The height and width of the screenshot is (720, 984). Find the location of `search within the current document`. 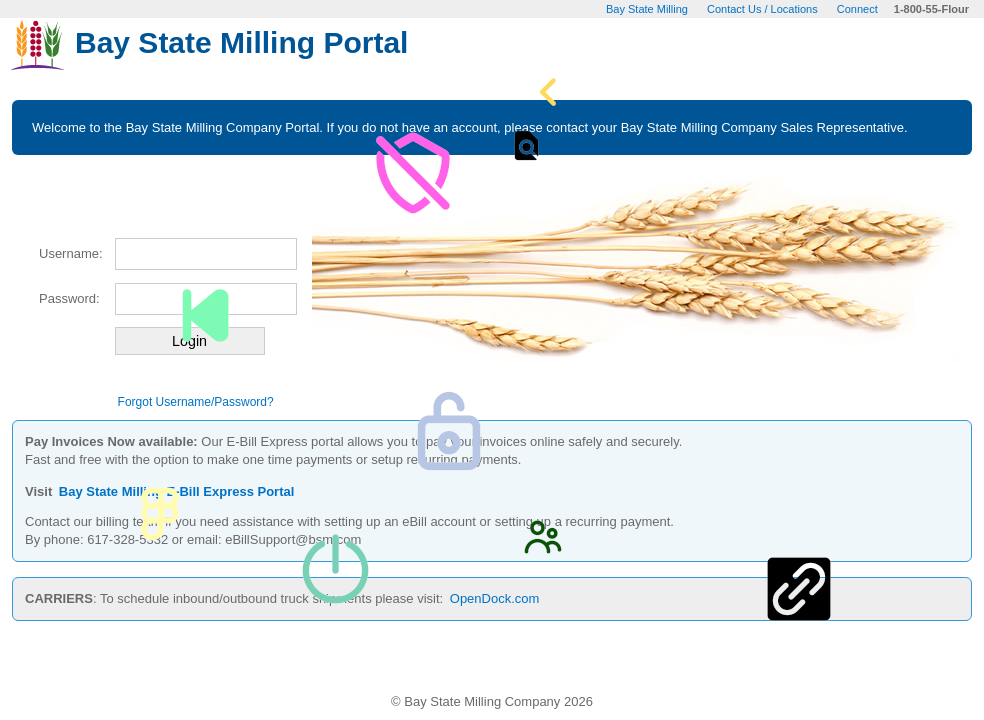

search within the current document is located at coordinates (526, 145).